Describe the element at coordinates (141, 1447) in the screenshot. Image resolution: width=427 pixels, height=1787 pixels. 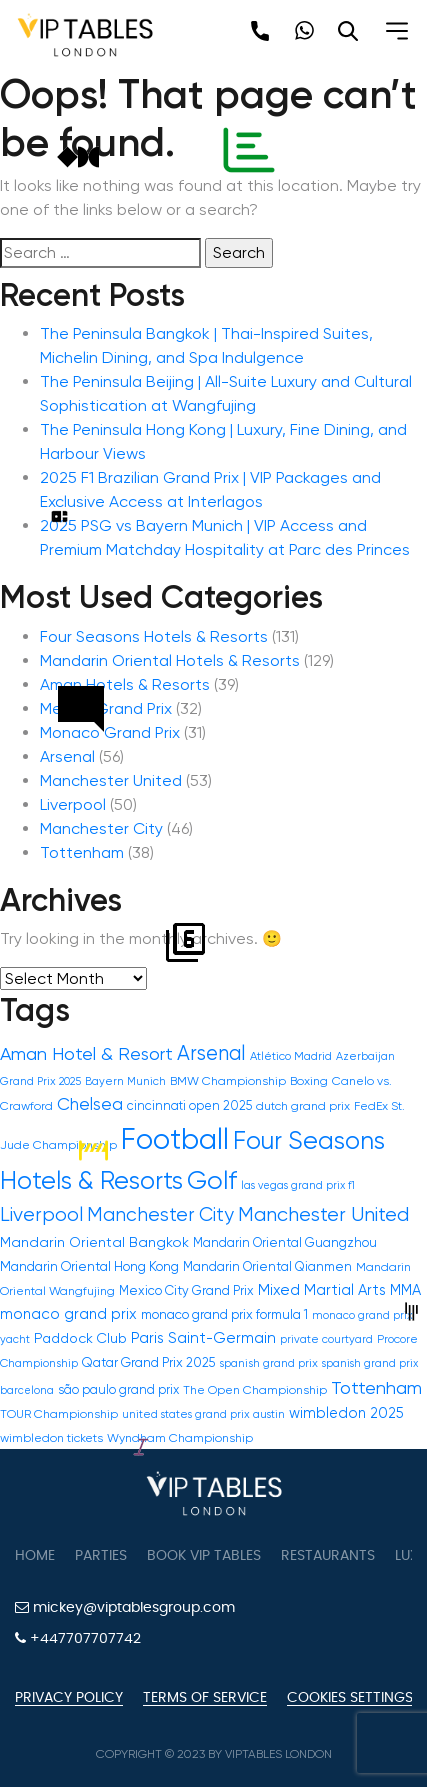
I see `apply italic formatting to selected text` at that location.